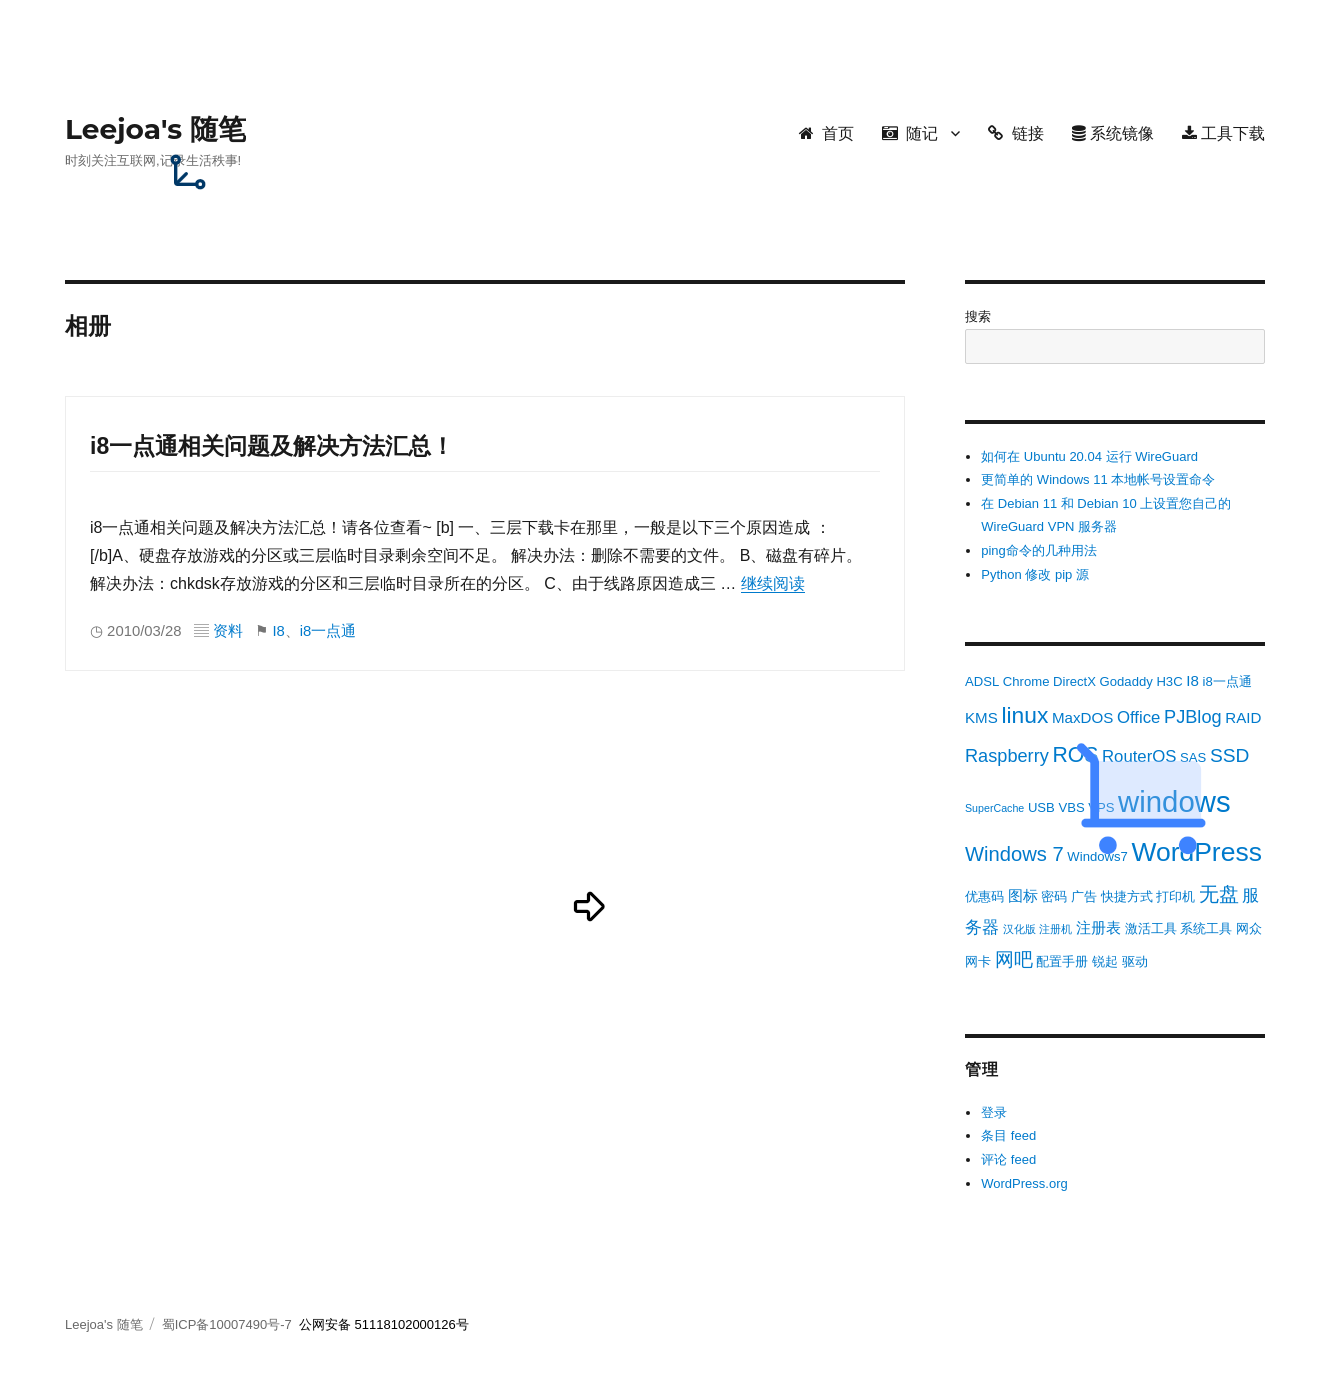  What do you see at coordinates (188, 172) in the screenshot?
I see `adjust 3d scale or dimensions` at bounding box center [188, 172].